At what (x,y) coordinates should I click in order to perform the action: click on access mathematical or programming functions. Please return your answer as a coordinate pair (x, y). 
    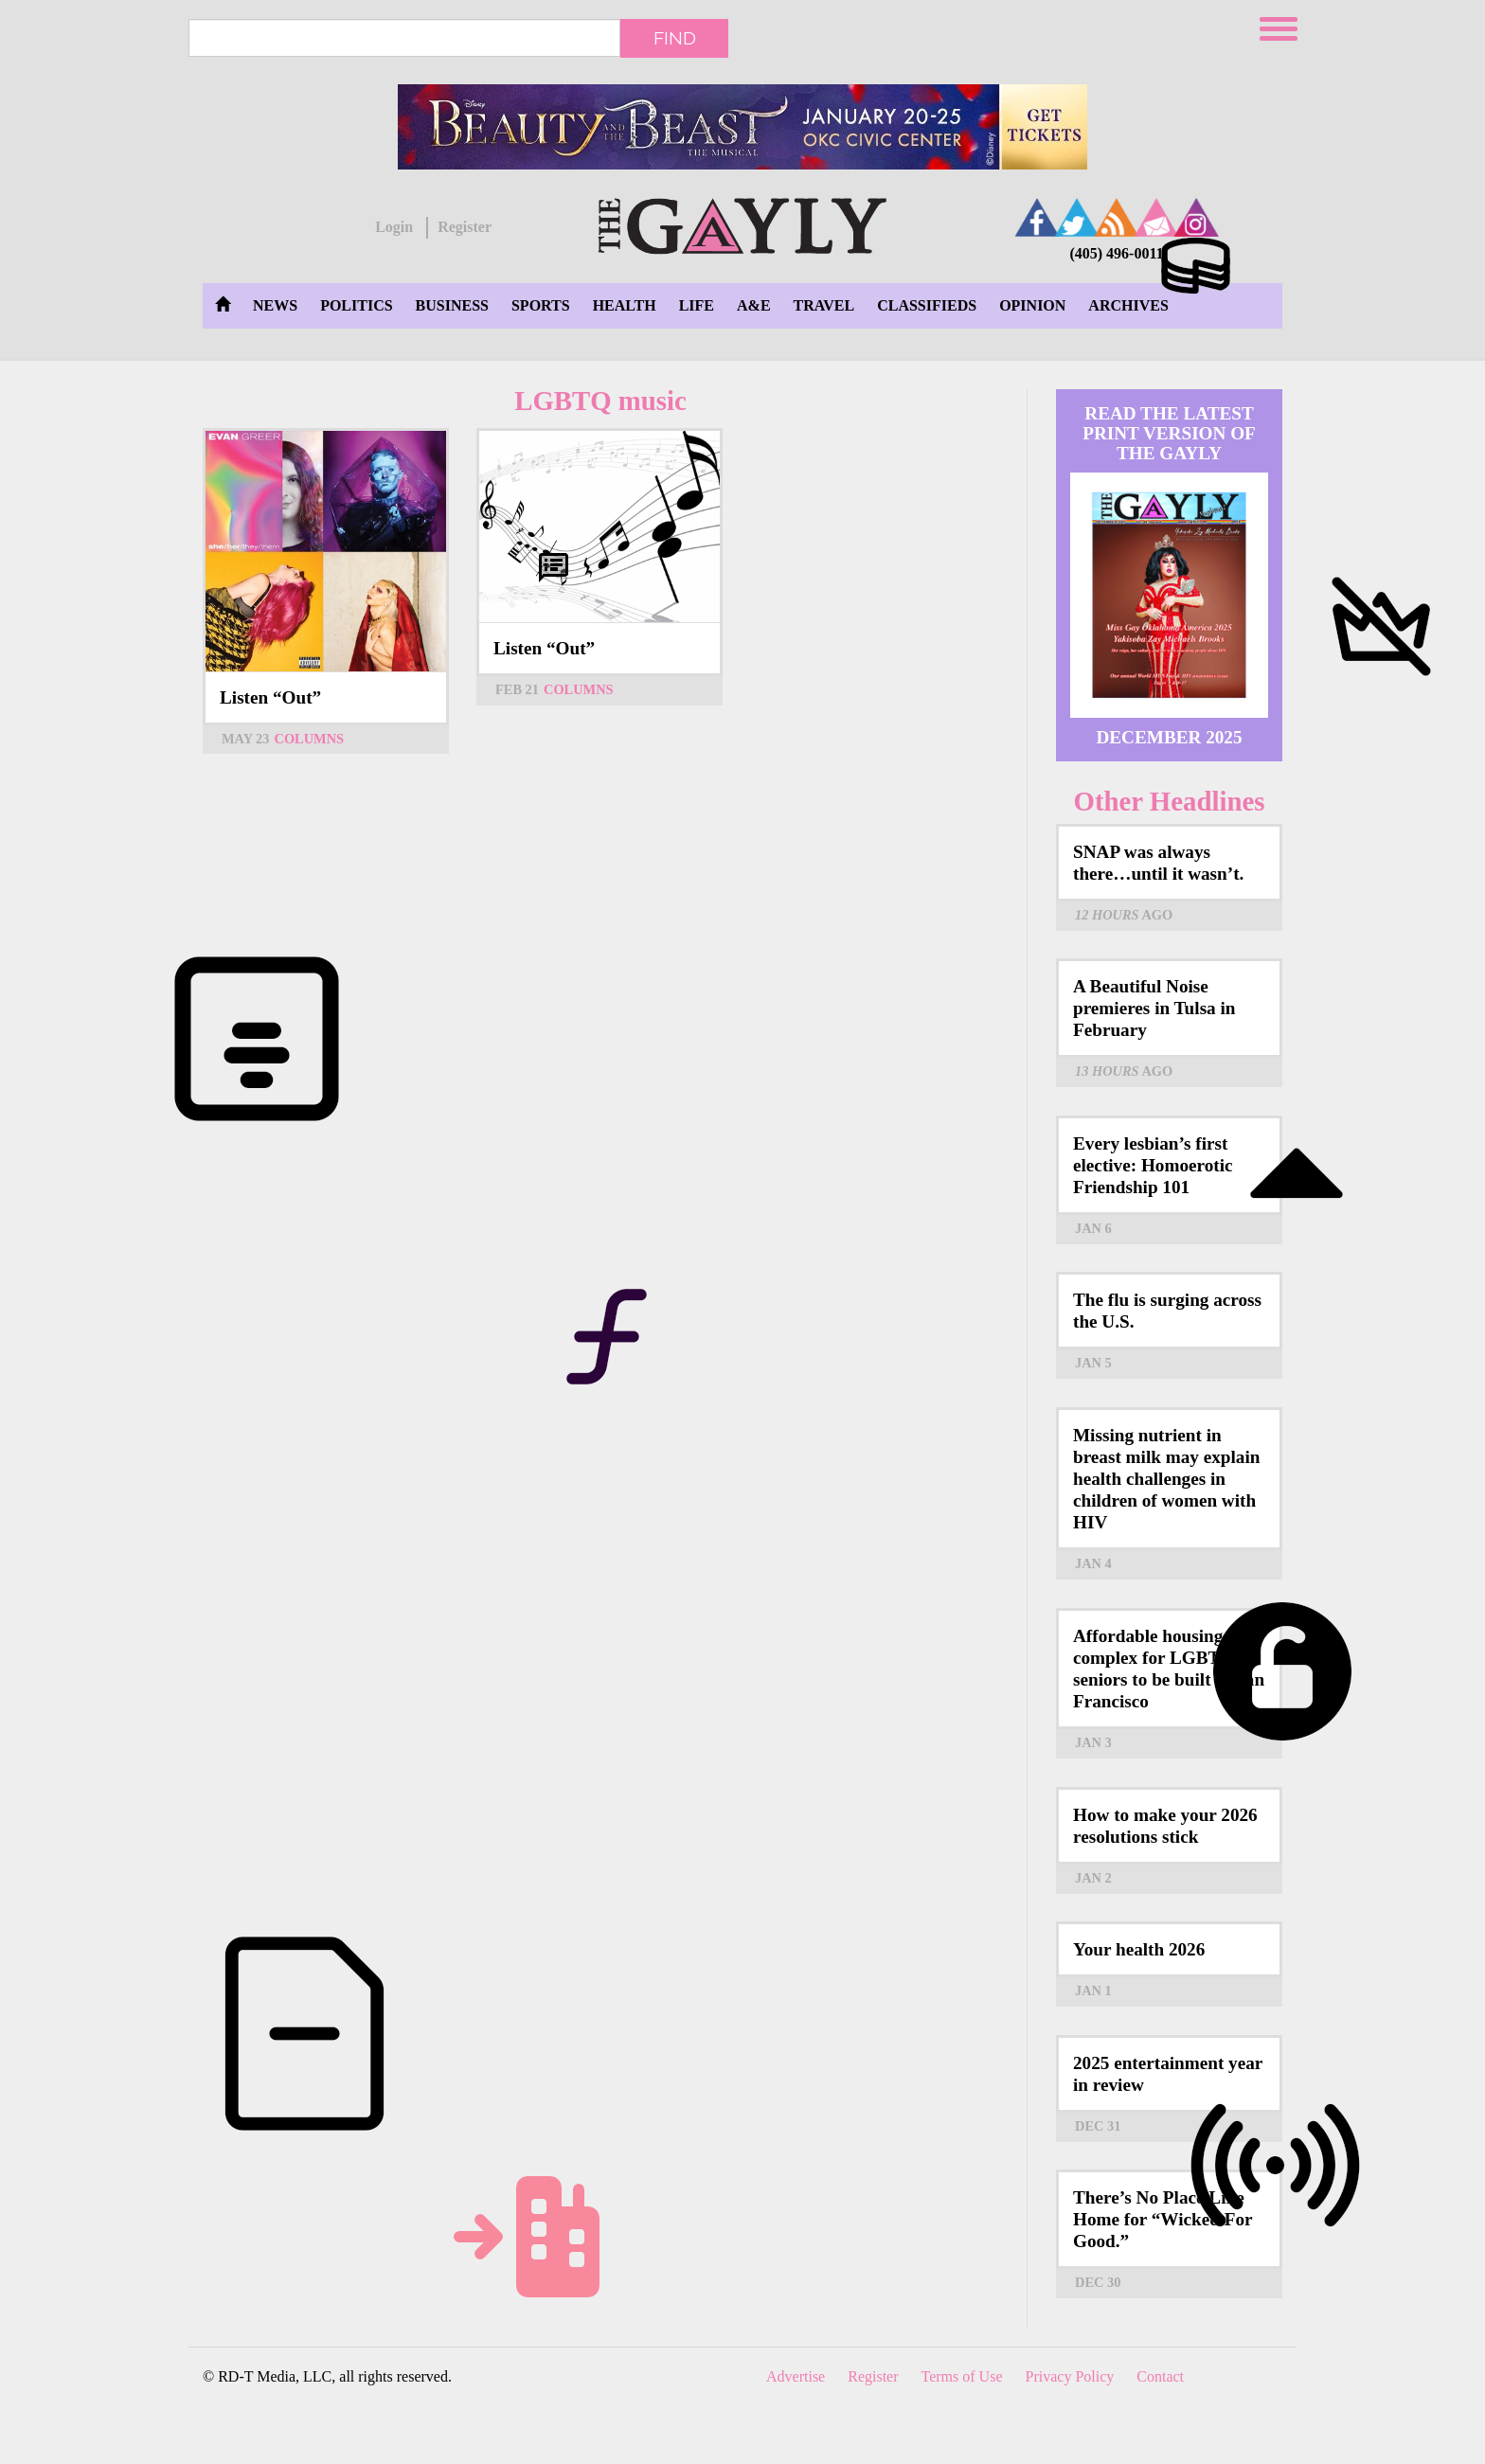
    Looking at the image, I should click on (606, 1336).